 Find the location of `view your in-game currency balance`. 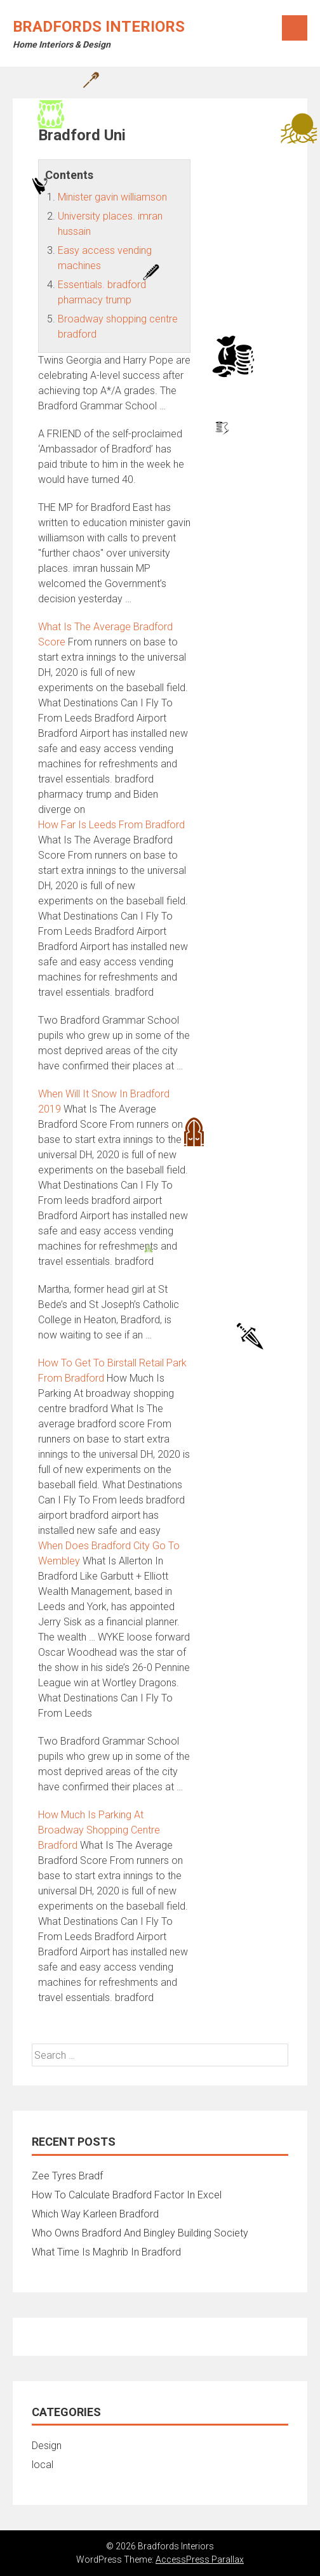

view your in-game currency balance is located at coordinates (233, 356).